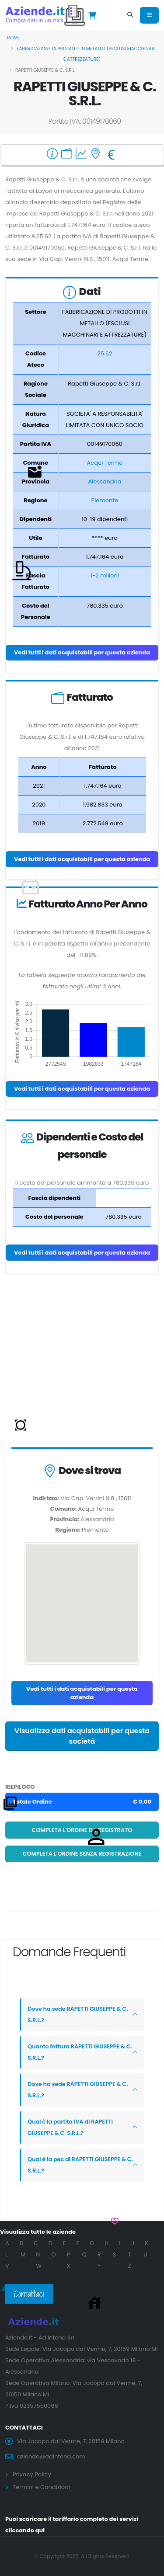  What do you see at coordinates (30, 887) in the screenshot?
I see `view automotive battery status` at bounding box center [30, 887].